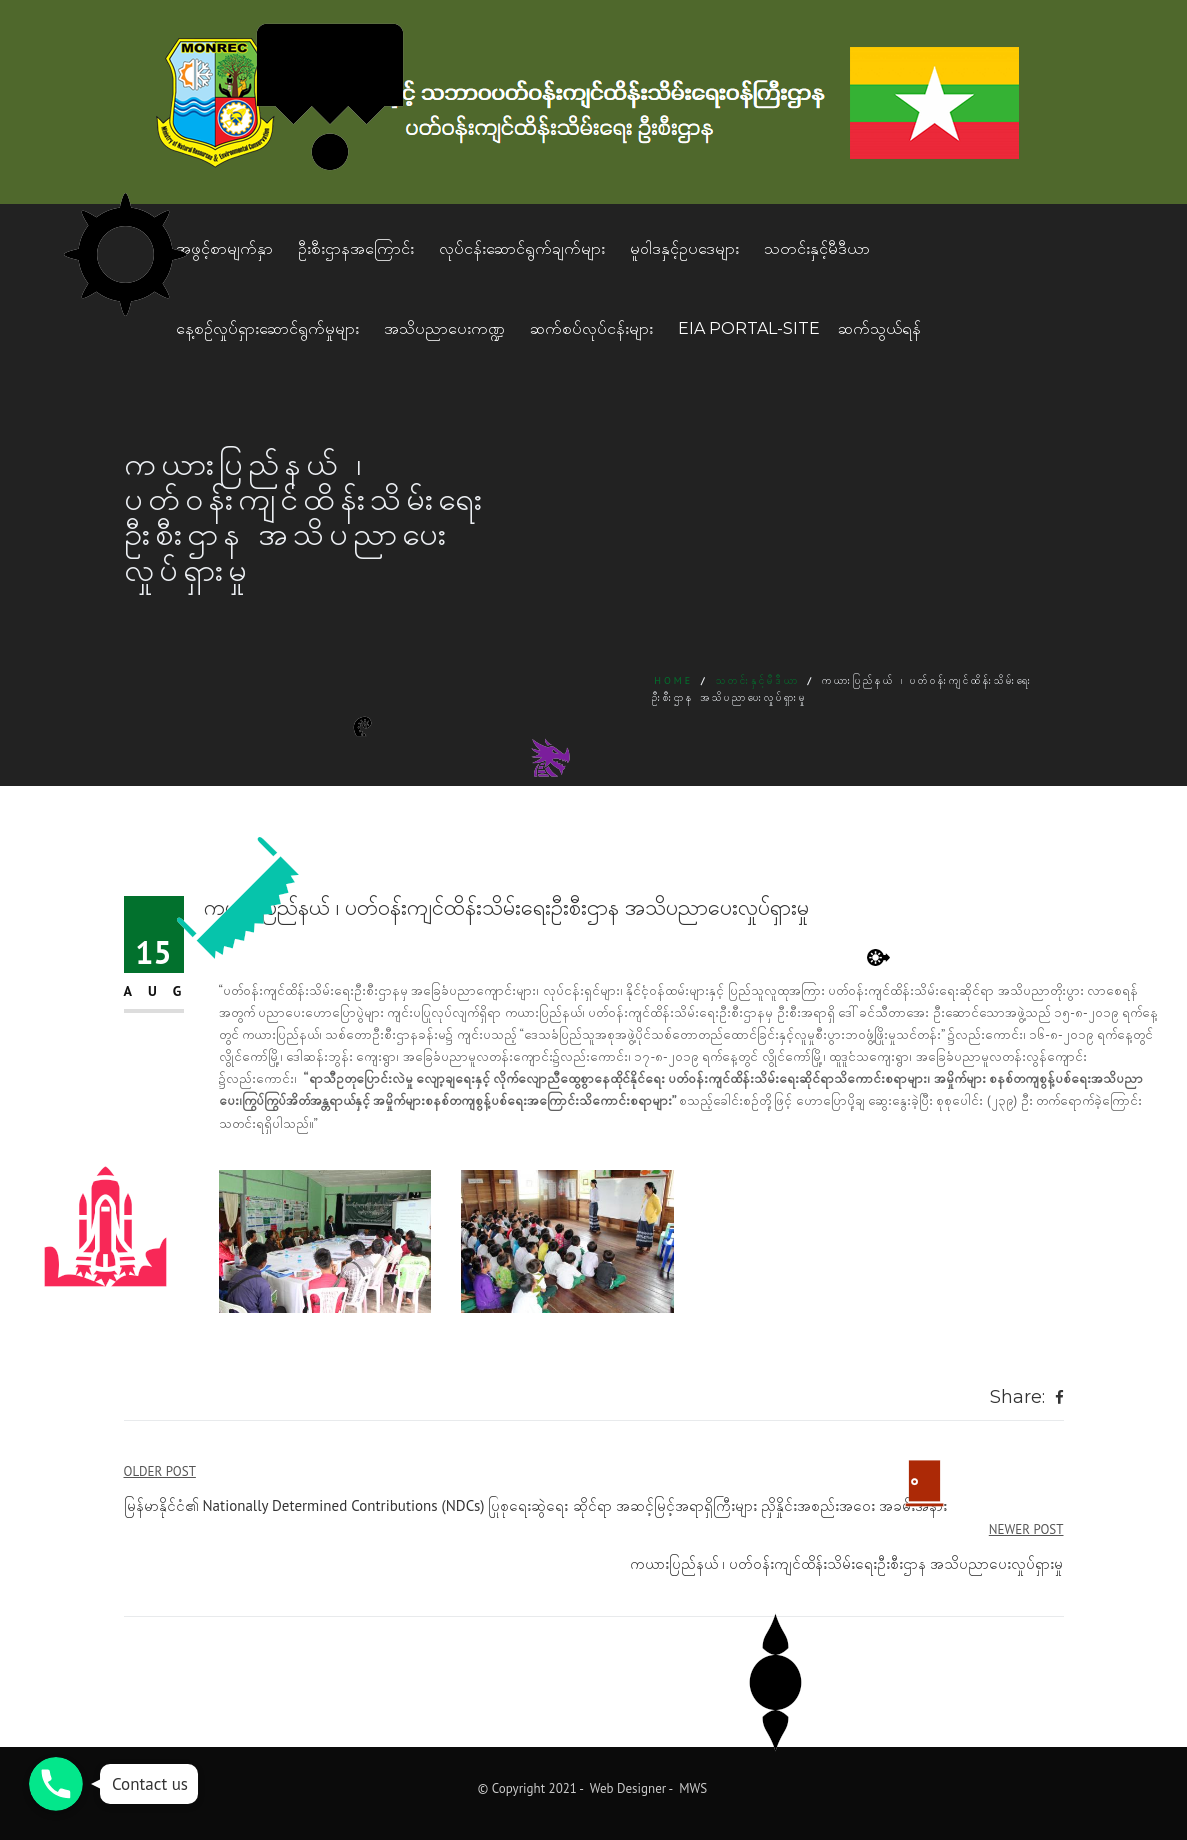  Describe the element at coordinates (330, 97) in the screenshot. I see `crush or compress an item` at that location.